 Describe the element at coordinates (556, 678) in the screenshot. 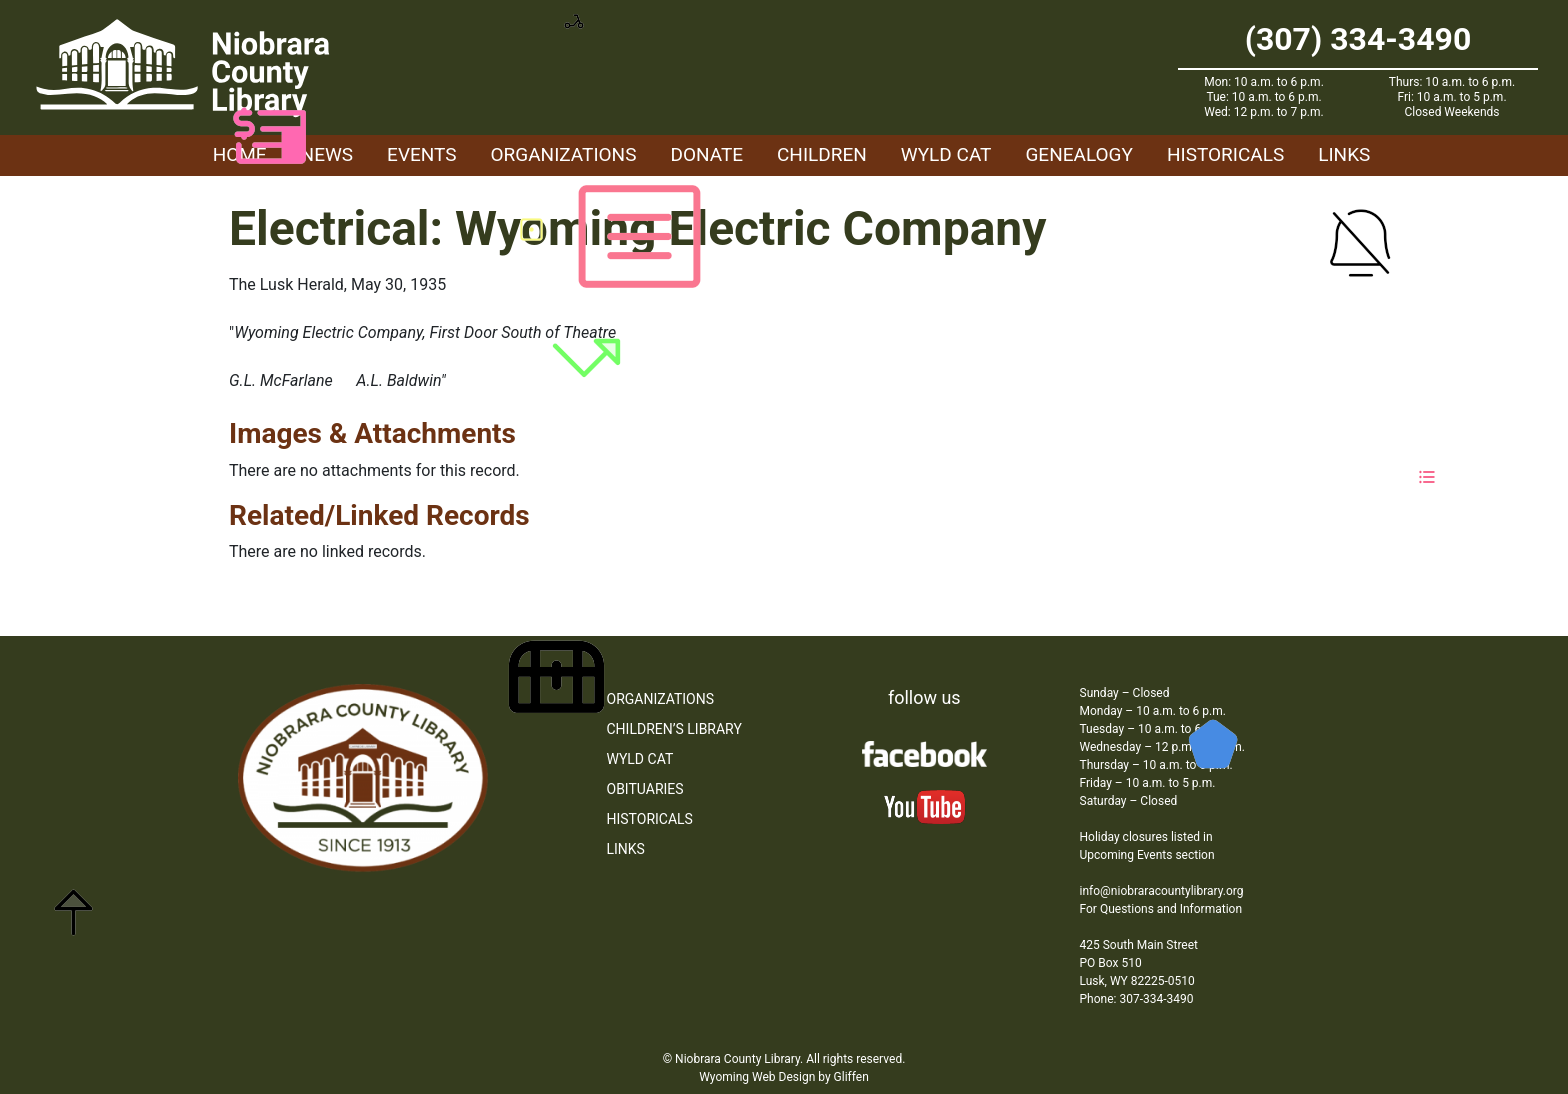

I see `access stored rewards or collectibles` at that location.